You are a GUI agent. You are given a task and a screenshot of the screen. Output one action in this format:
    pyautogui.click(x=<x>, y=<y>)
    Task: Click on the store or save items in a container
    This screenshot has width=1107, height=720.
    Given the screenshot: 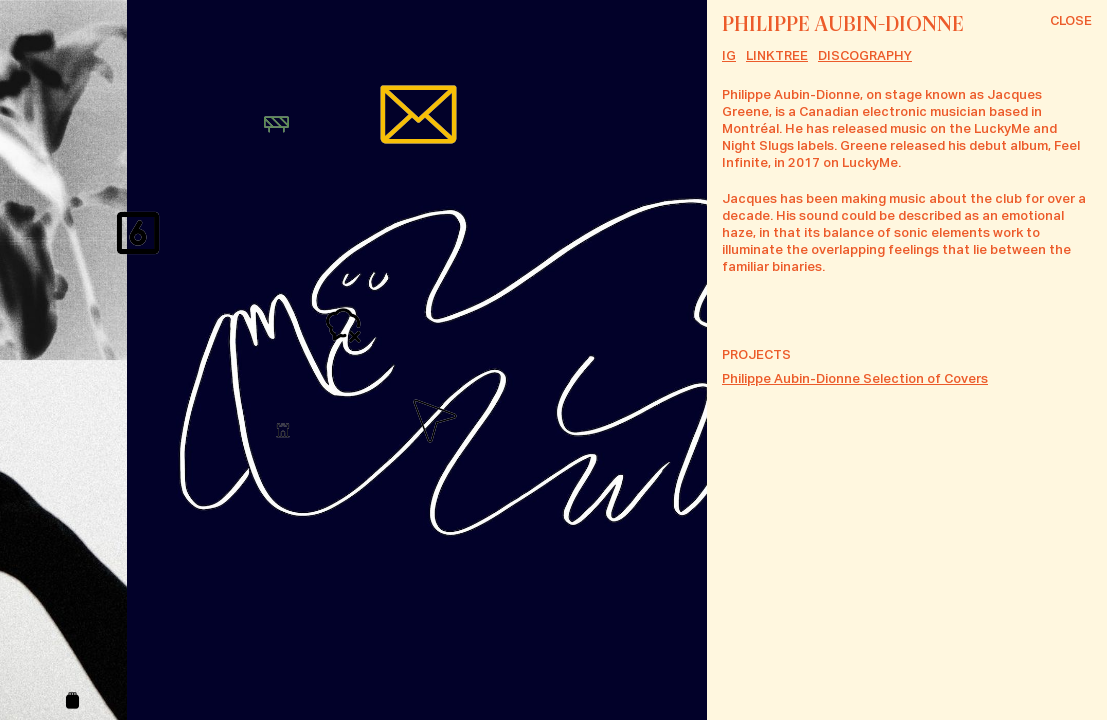 What is the action you would take?
    pyautogui.click(x=72, y=700)
    